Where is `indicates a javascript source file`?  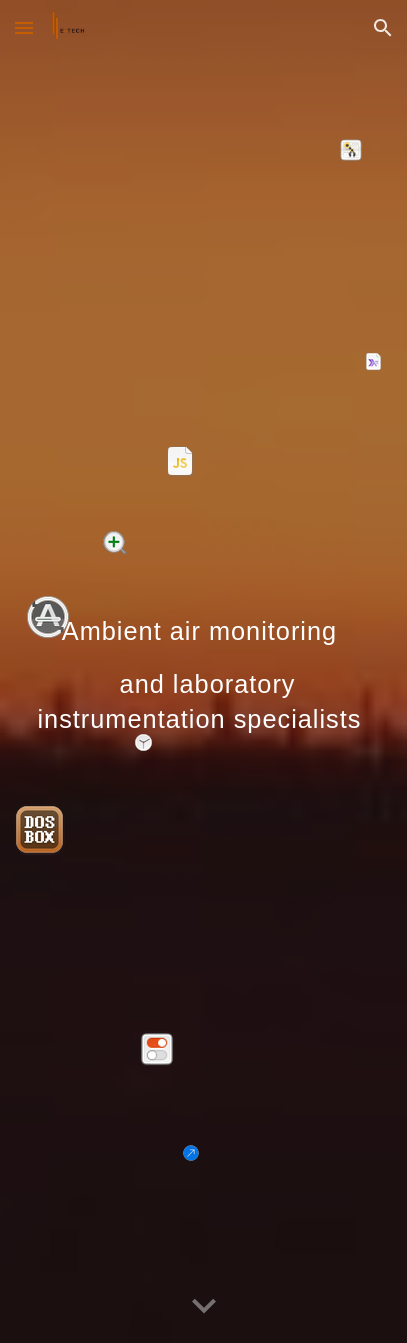 indicates a javascript source file is located at coordinates (180, 461).